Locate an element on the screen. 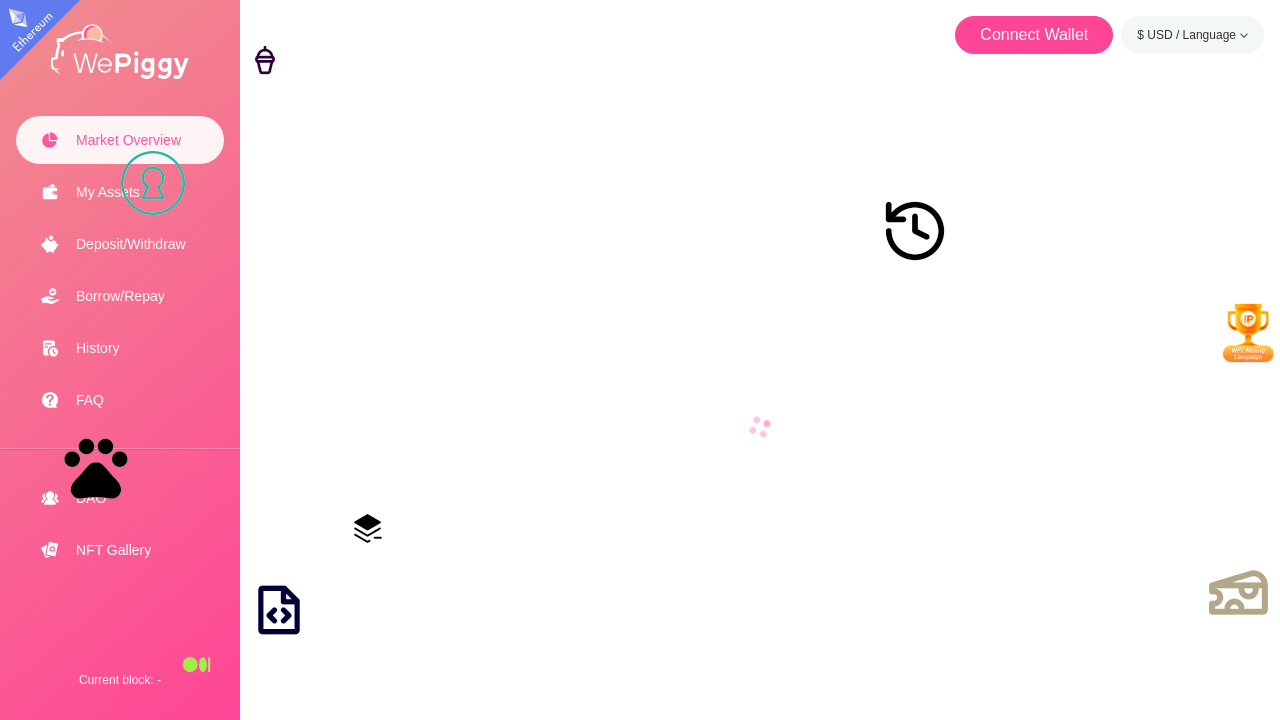  remove a layer from the stack is located at coordinates (367, 528).